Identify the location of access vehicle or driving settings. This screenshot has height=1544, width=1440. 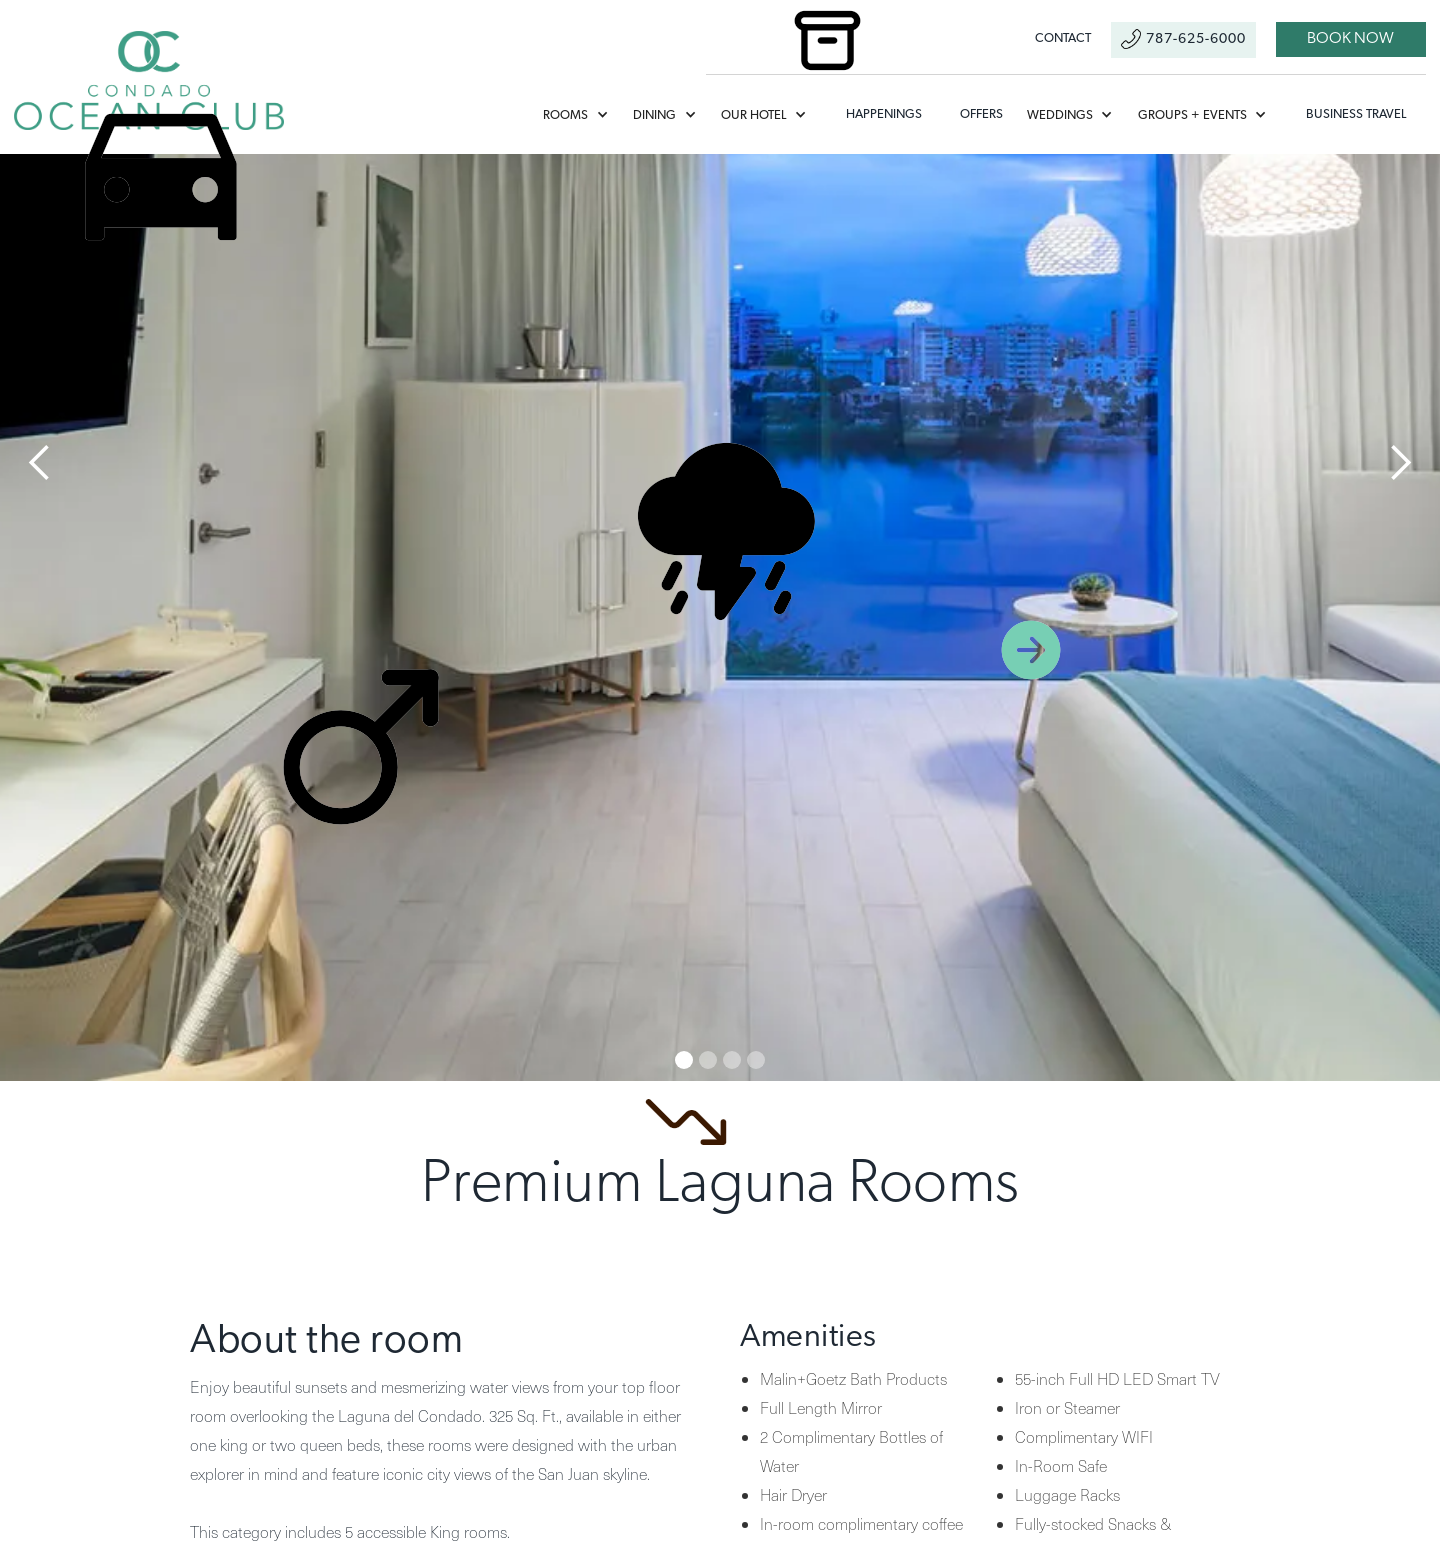
(161, 177).